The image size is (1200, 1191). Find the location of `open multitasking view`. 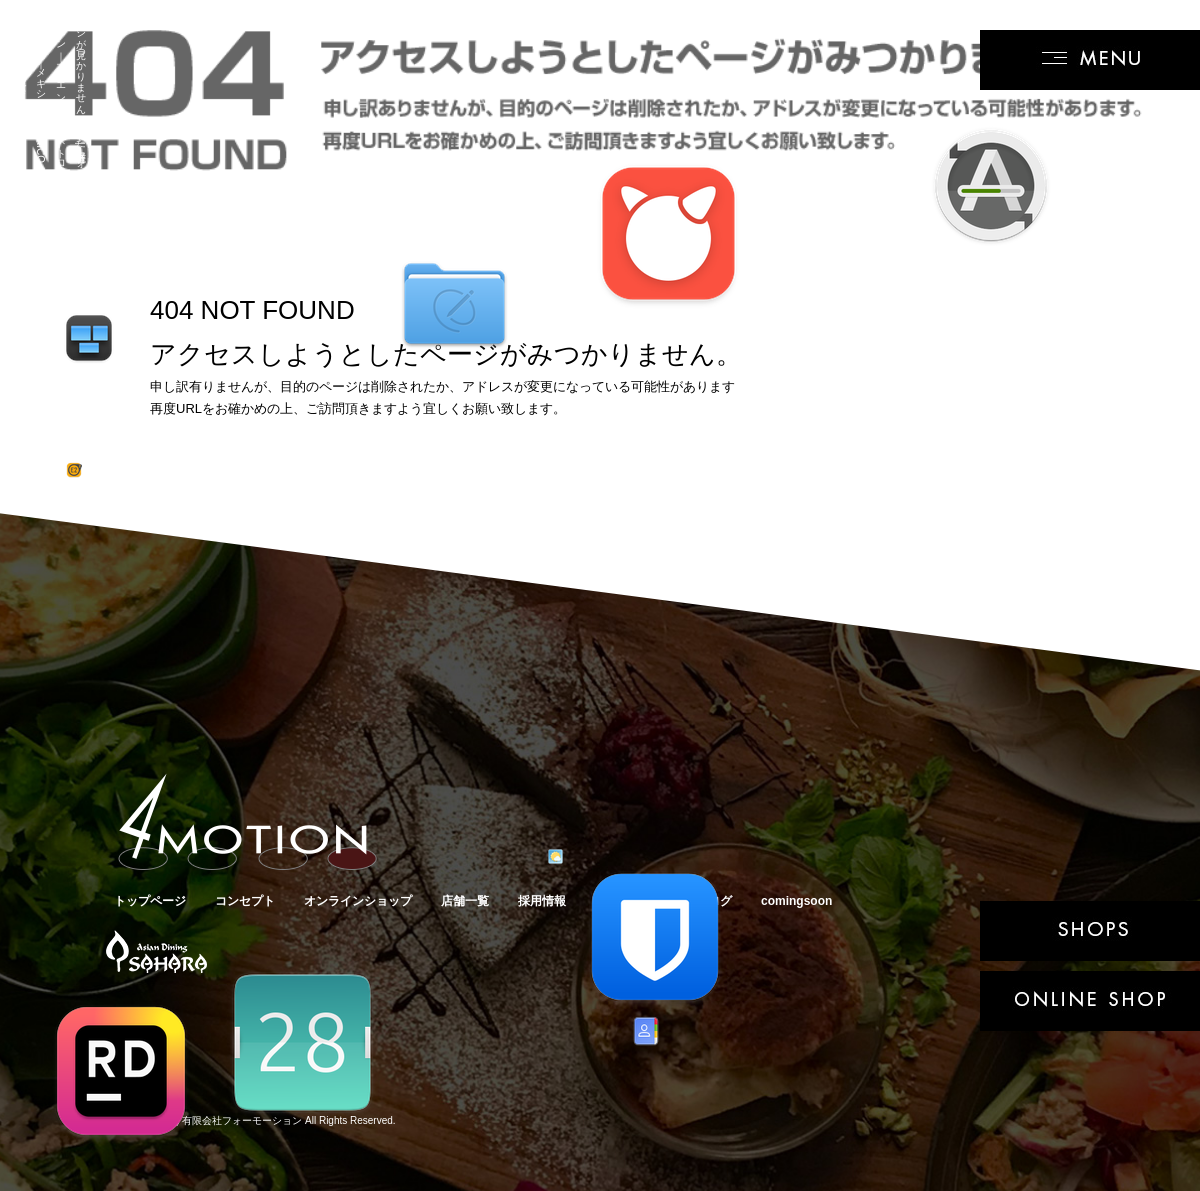

open multitasking view is located at coordinates (89, 338).